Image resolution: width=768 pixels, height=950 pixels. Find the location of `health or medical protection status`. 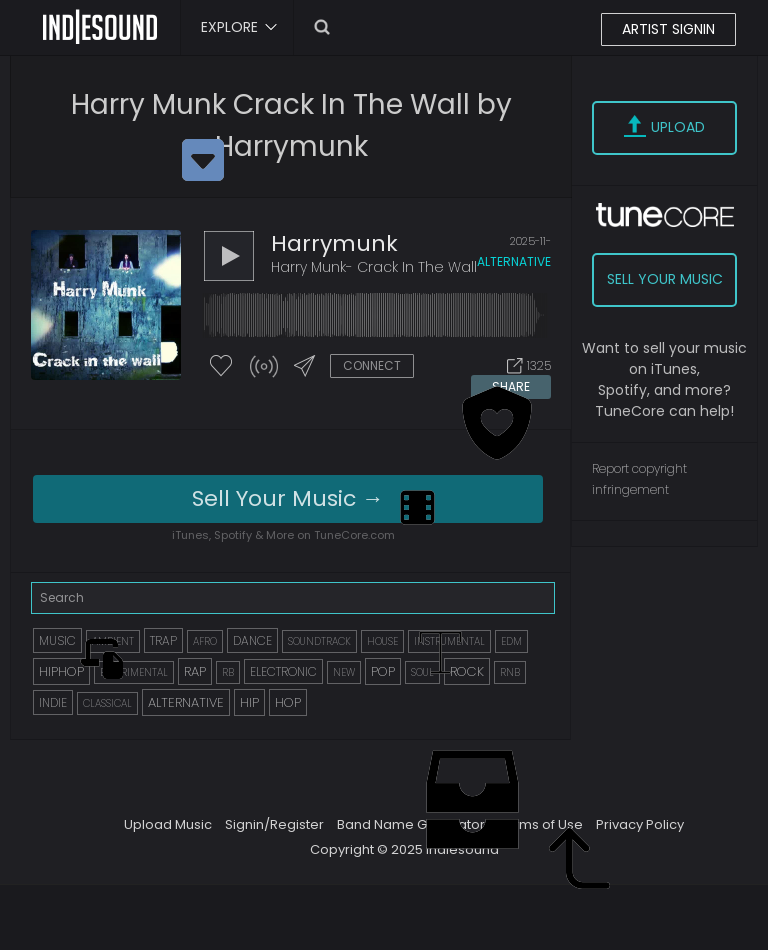

health or medical protection status is located at coordinates (497, 423).